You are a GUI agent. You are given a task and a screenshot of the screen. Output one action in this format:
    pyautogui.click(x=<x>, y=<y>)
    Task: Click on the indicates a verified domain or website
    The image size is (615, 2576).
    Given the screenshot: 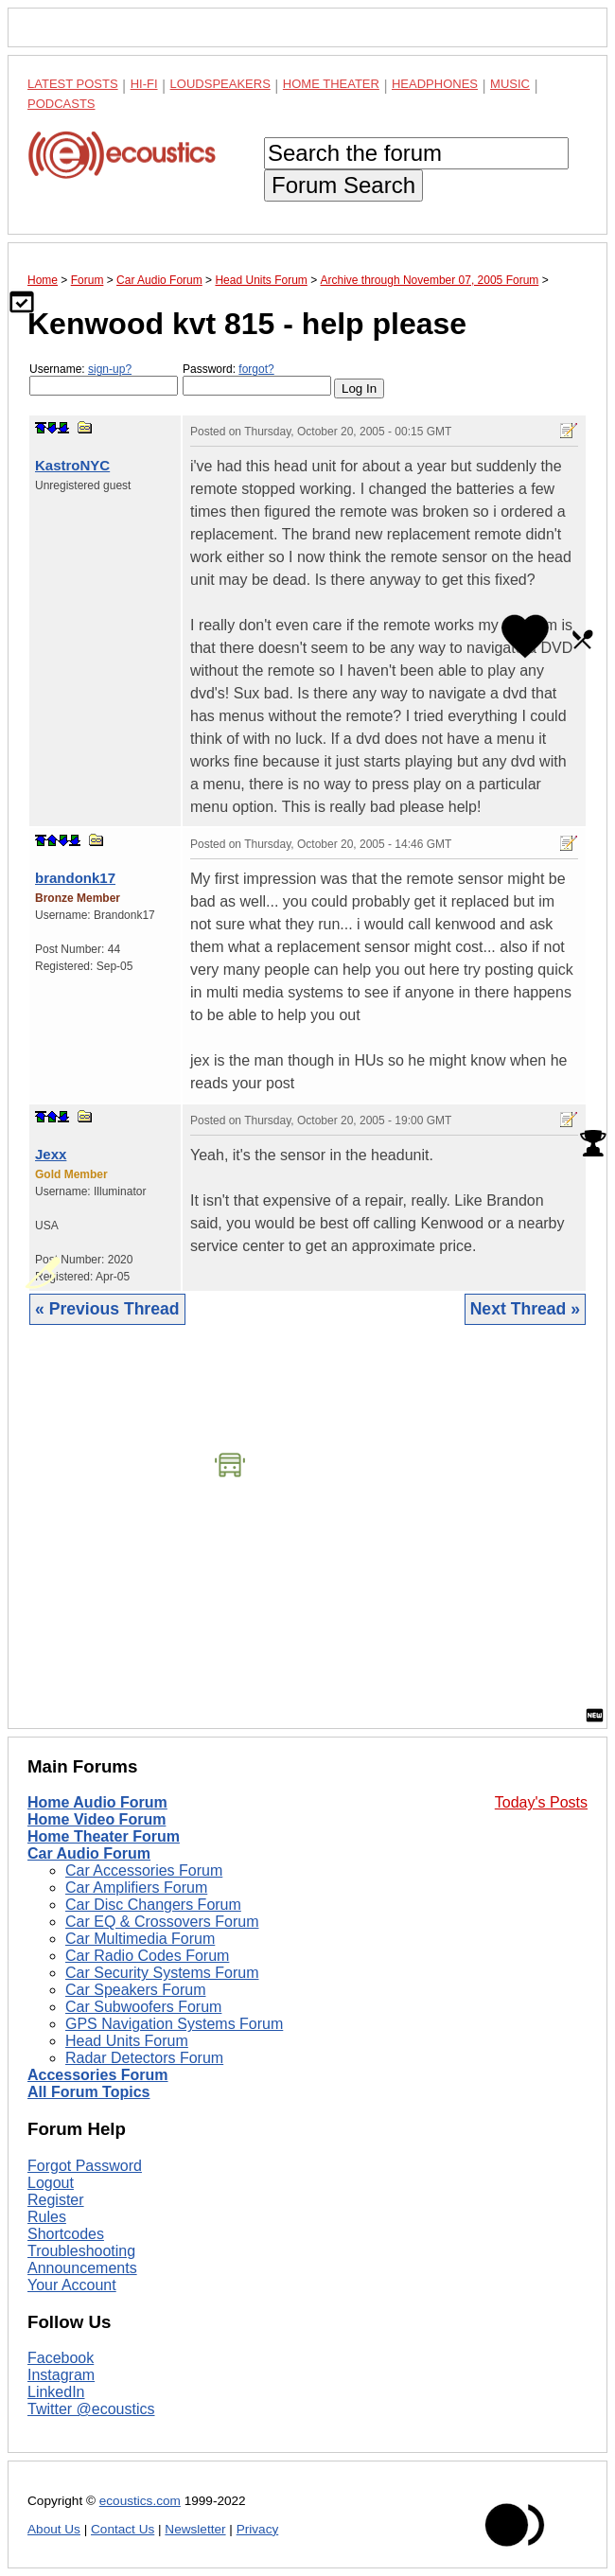 What is the action you would take?
    pyautogui.click(x=22, y=302)
    